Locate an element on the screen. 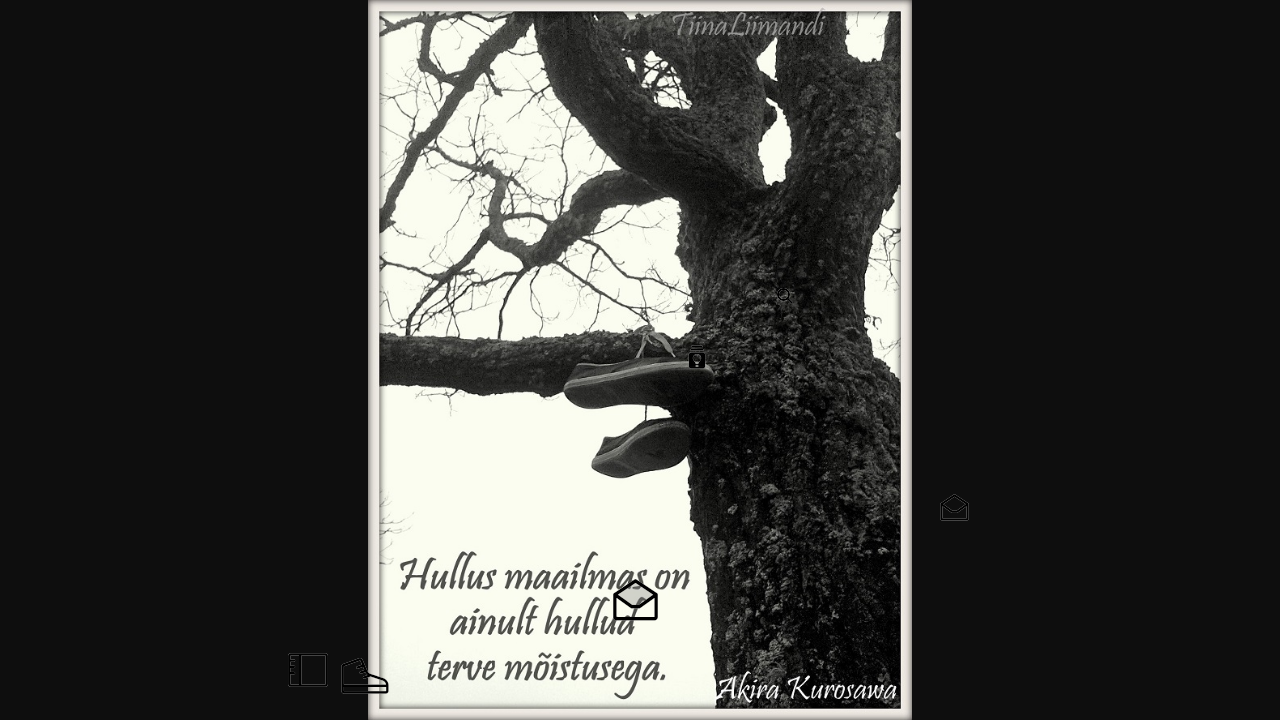 The width and height of the screenshot is (1280, 720). search for content or items is located at coordinates (785, 296).